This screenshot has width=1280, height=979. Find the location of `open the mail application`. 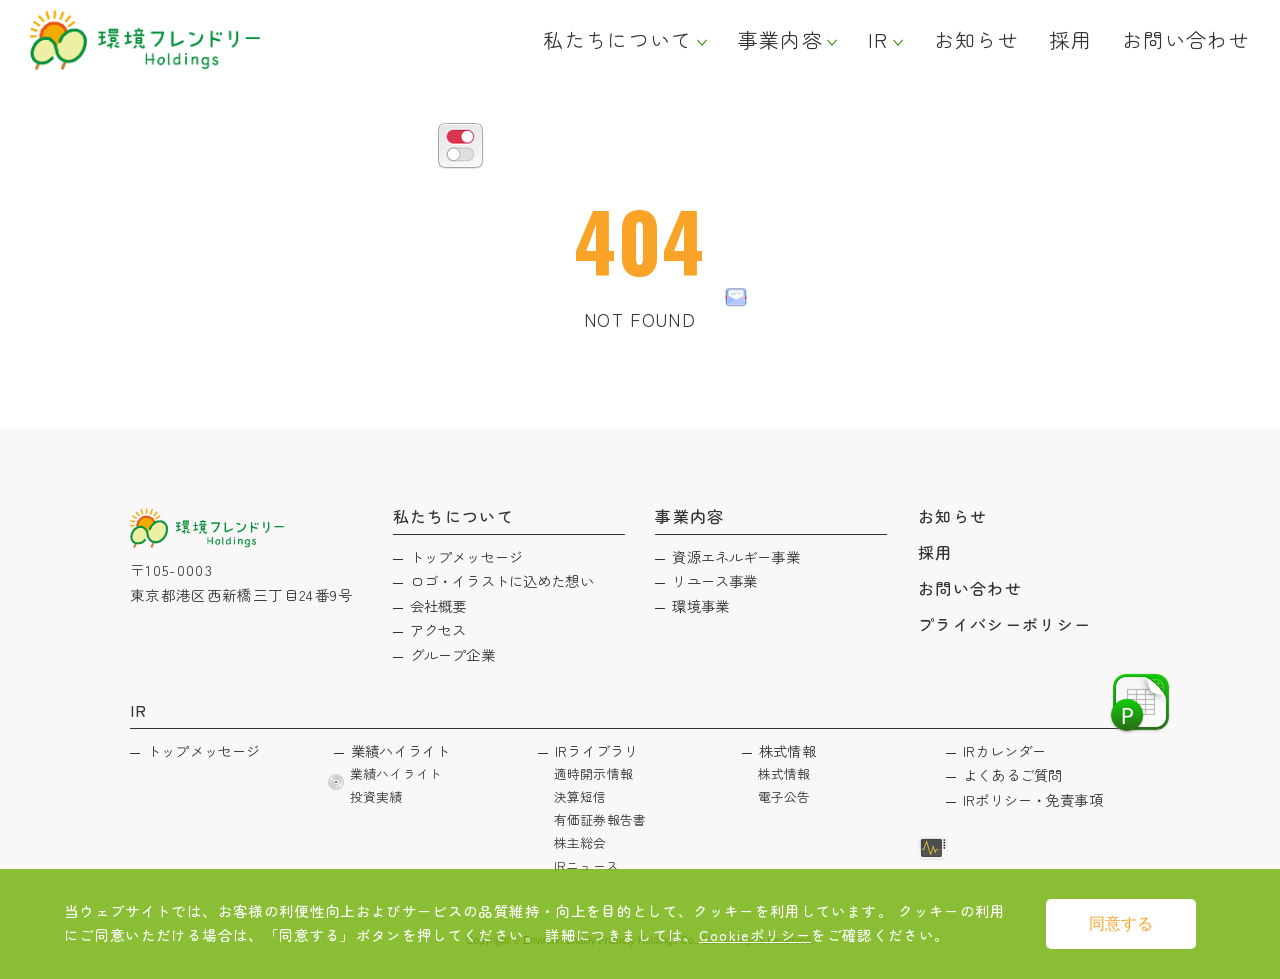

open the mail application is located at coordinates (736, 297).